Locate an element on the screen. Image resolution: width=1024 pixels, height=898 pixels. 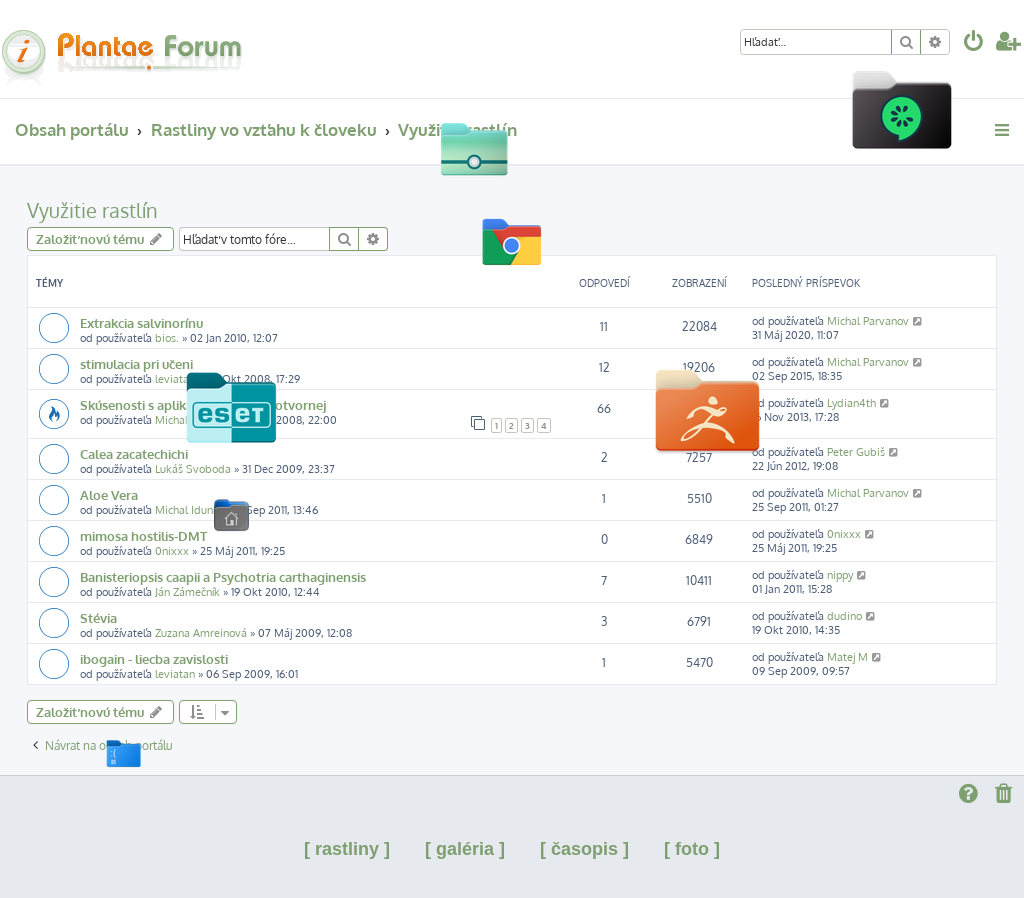
open zbrush project files folder is located at coordinates (707, 413).